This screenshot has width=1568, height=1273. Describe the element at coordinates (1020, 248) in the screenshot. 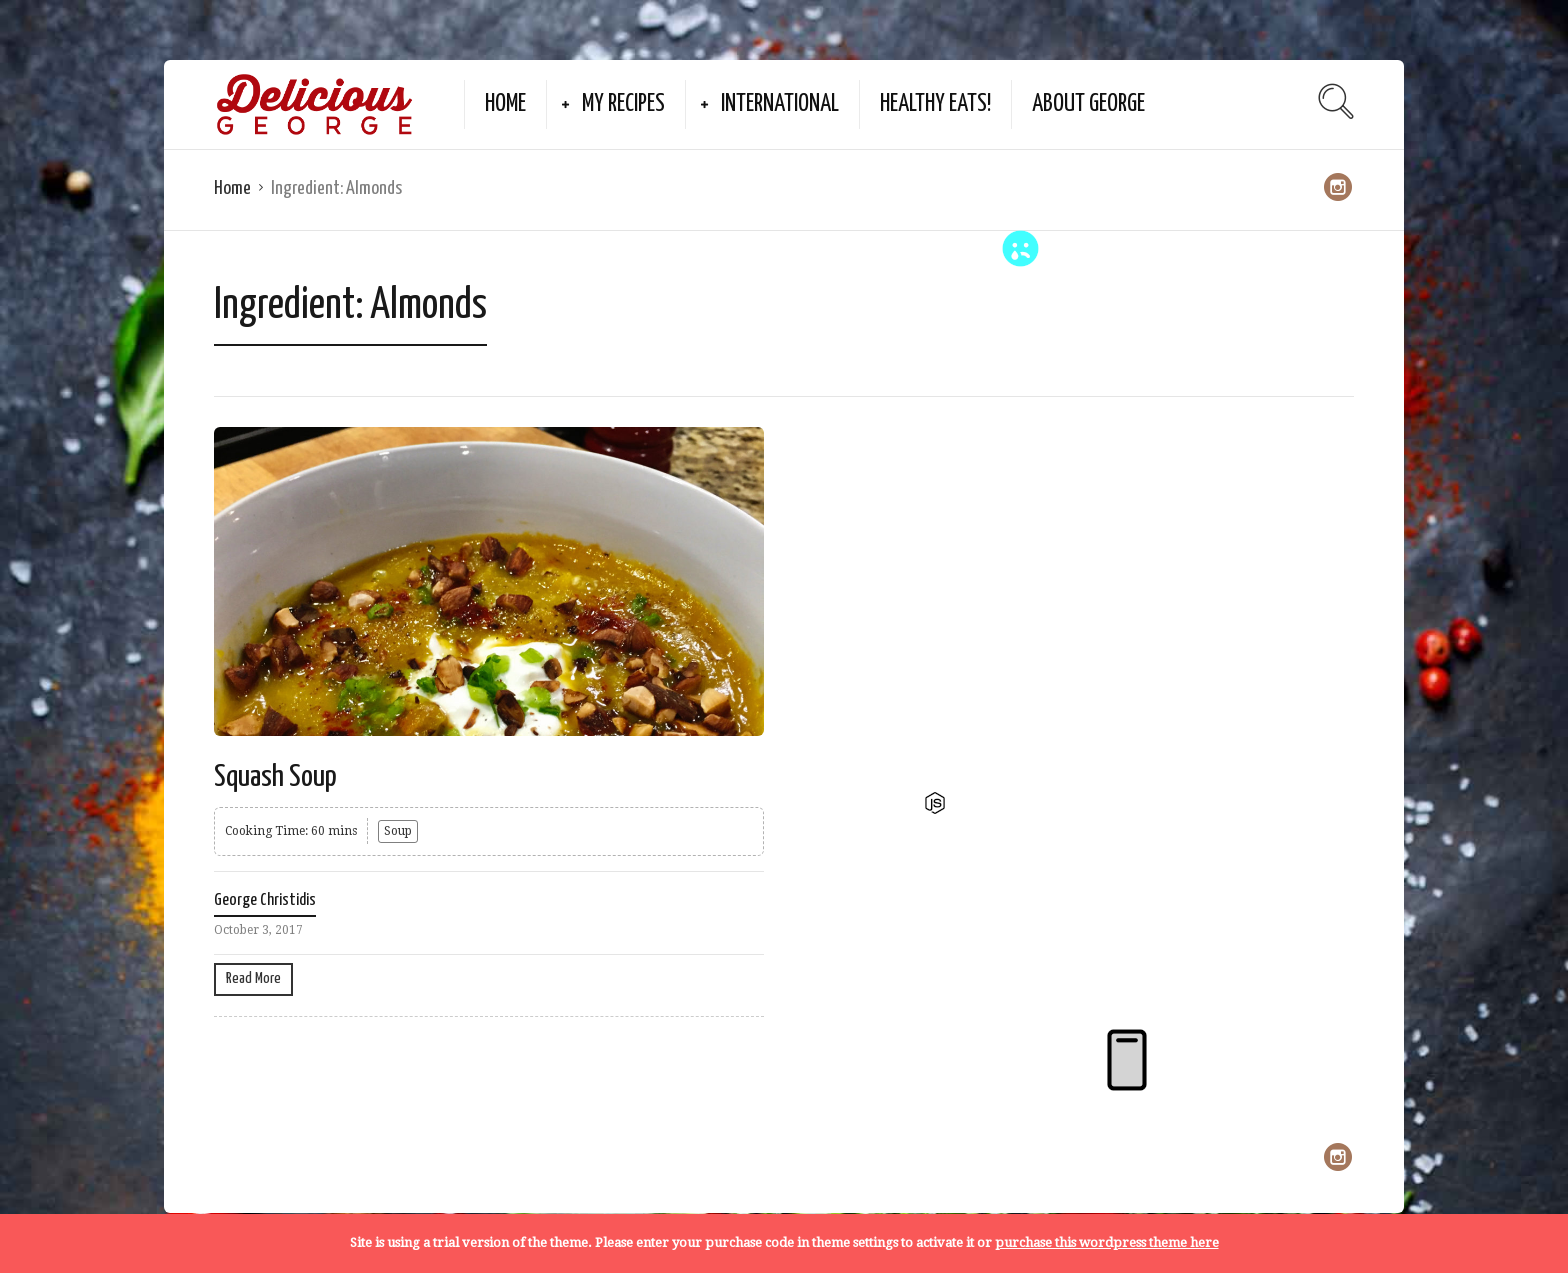

I see `indicates an error or failed action` at that location.